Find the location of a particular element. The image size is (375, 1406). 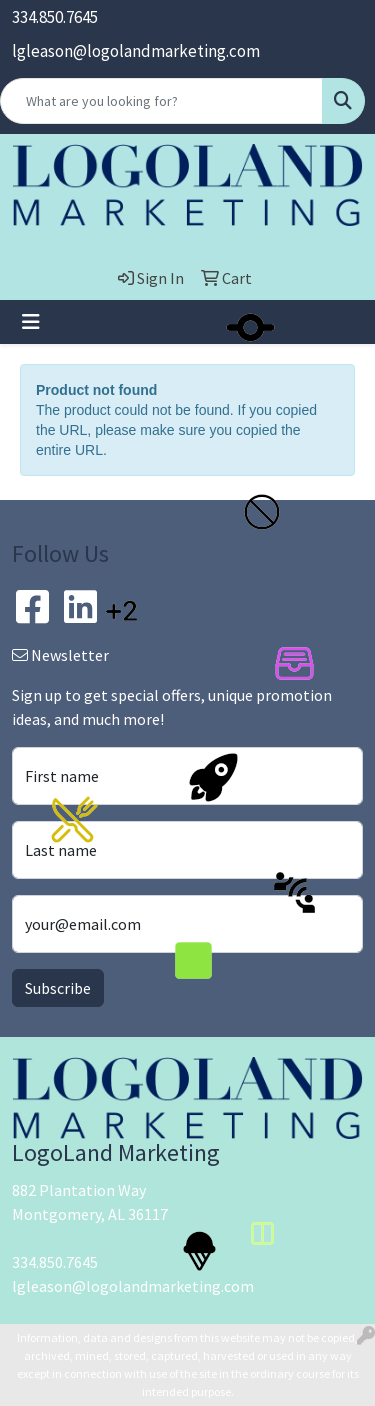

find nearby restaurants is located at coordinates (74, 819).